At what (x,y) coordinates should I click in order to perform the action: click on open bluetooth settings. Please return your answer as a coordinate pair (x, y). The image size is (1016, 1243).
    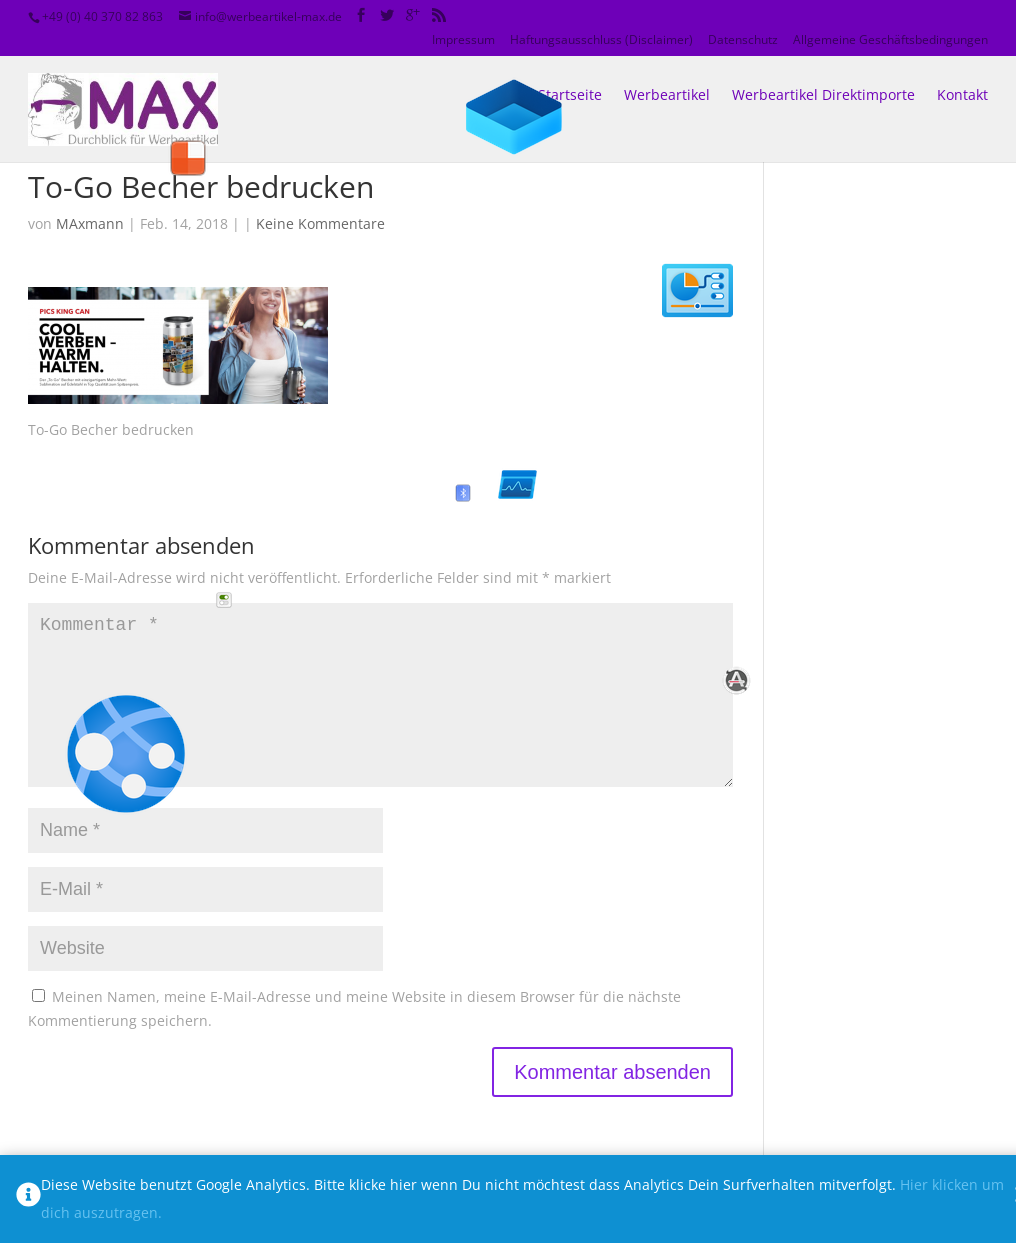
    Looking at the image, I should click on (463, 493).